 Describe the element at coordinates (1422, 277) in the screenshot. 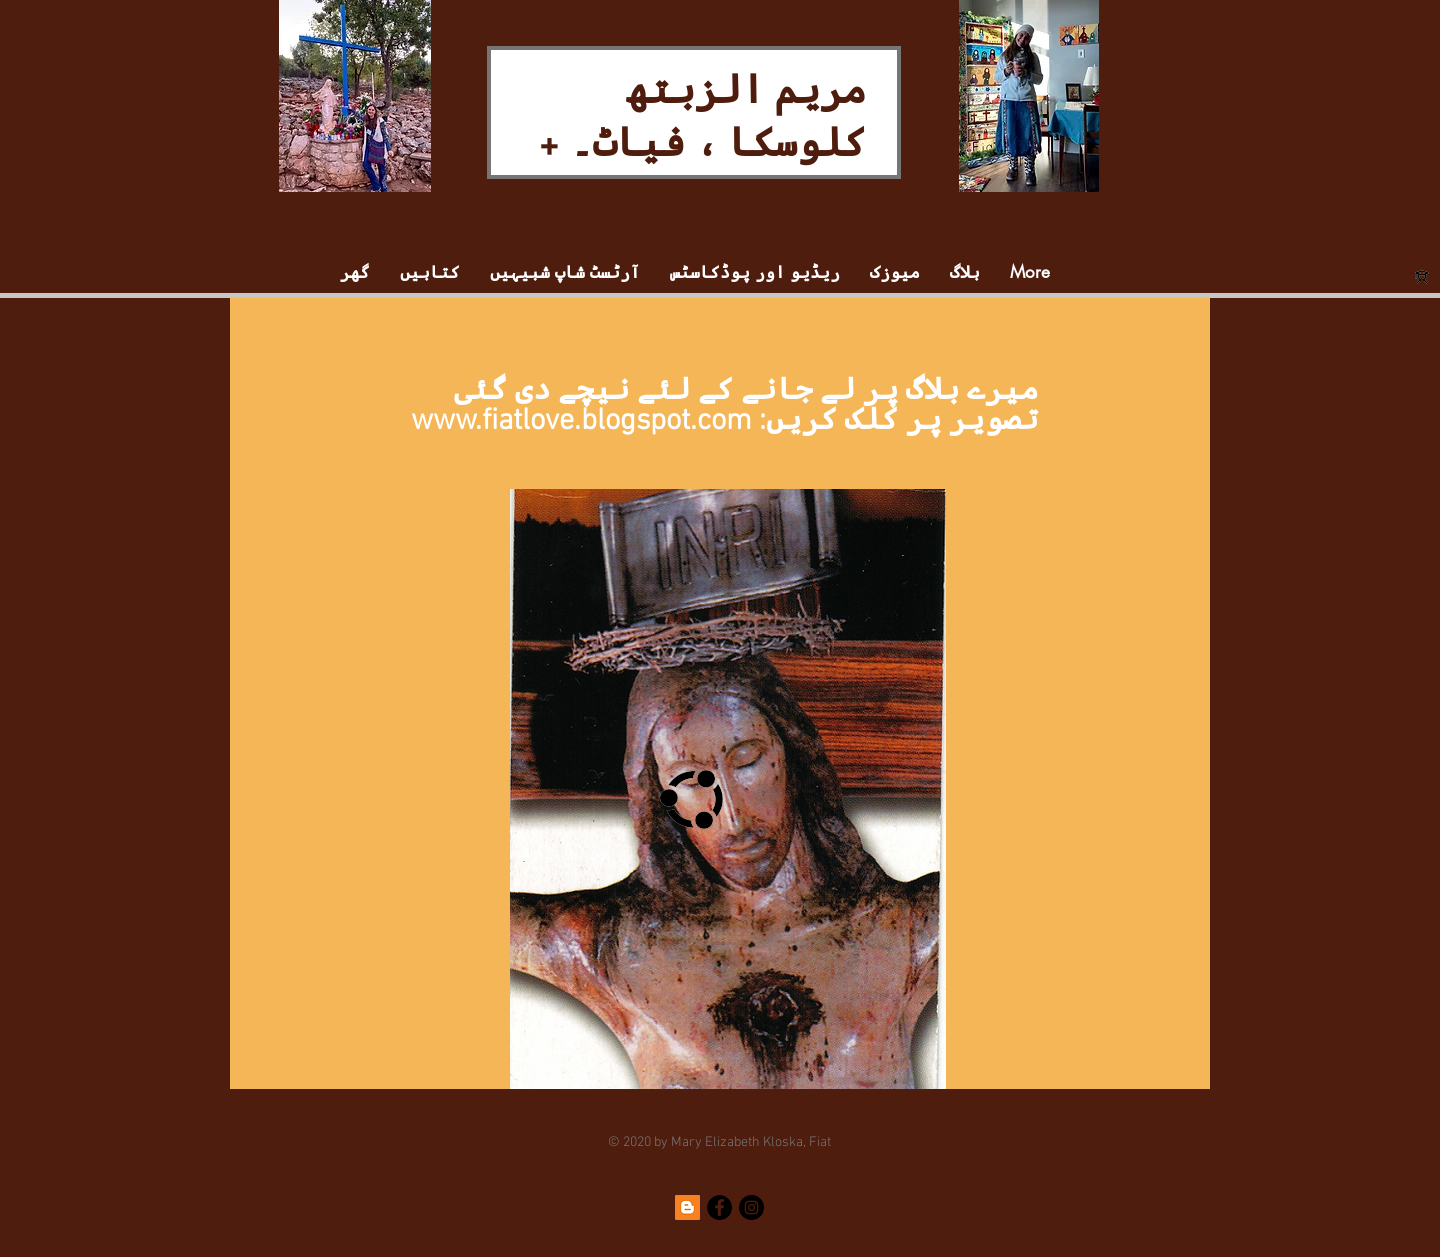

I see `view student profile` at that location.